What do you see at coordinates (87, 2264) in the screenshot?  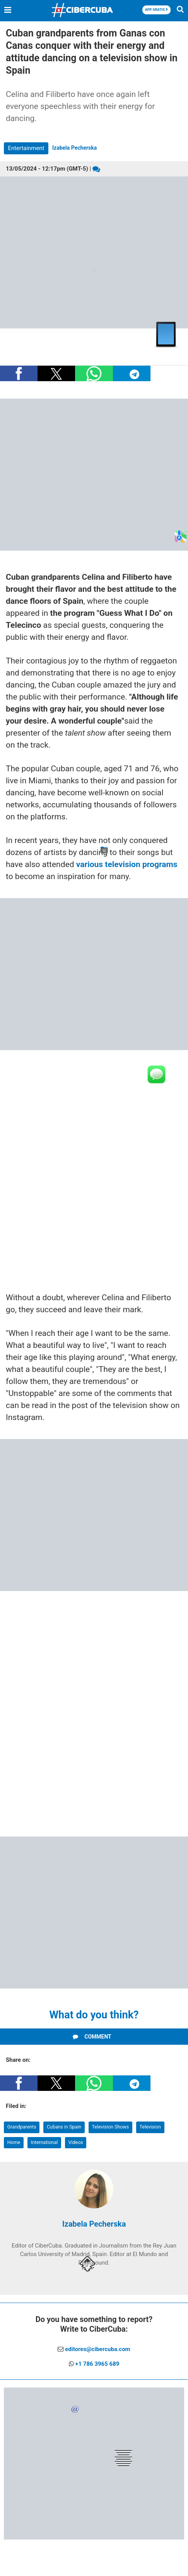 I see `open inkscape vector graphics editor` at bounding box center [87, 2264].